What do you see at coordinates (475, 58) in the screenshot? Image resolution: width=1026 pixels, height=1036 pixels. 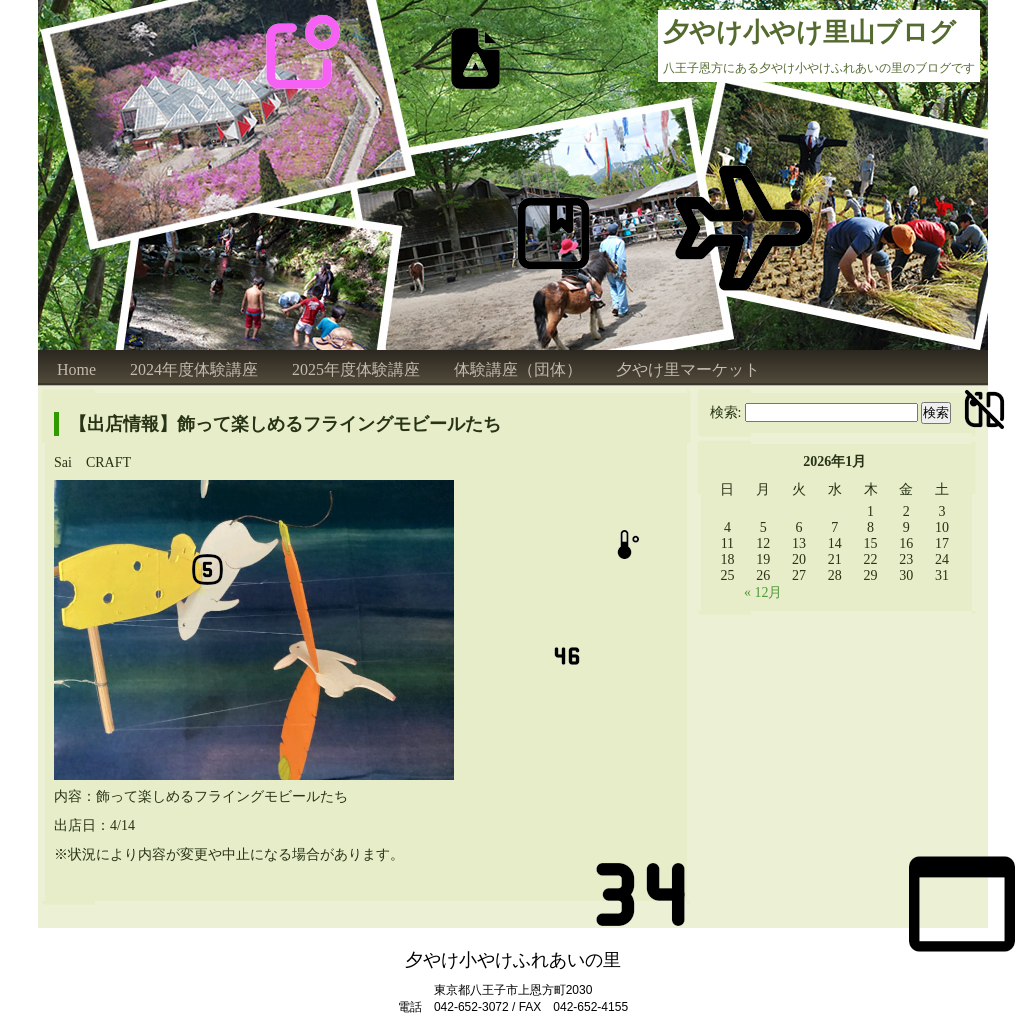 I see `view file changes or differences` at bounding box center [475, 58].